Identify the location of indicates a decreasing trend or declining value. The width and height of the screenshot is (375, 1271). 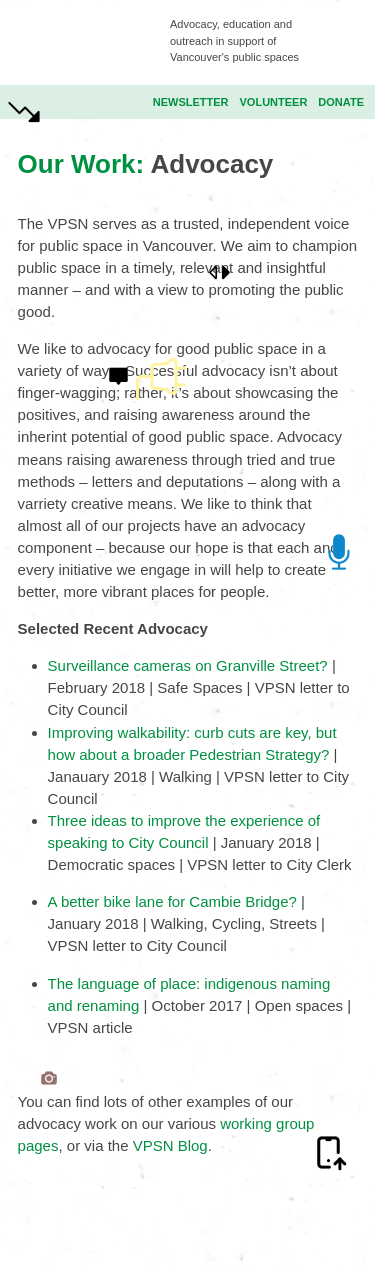
(24, 112).